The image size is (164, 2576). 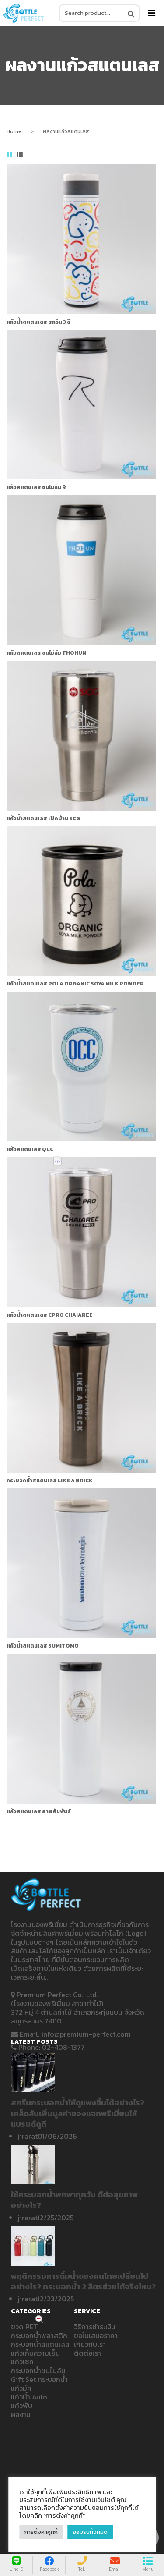 What do you see at coordinates (57, 1161) in the screenshot?
I see `open a PHP source code file` at bounding box center [57, 1161].